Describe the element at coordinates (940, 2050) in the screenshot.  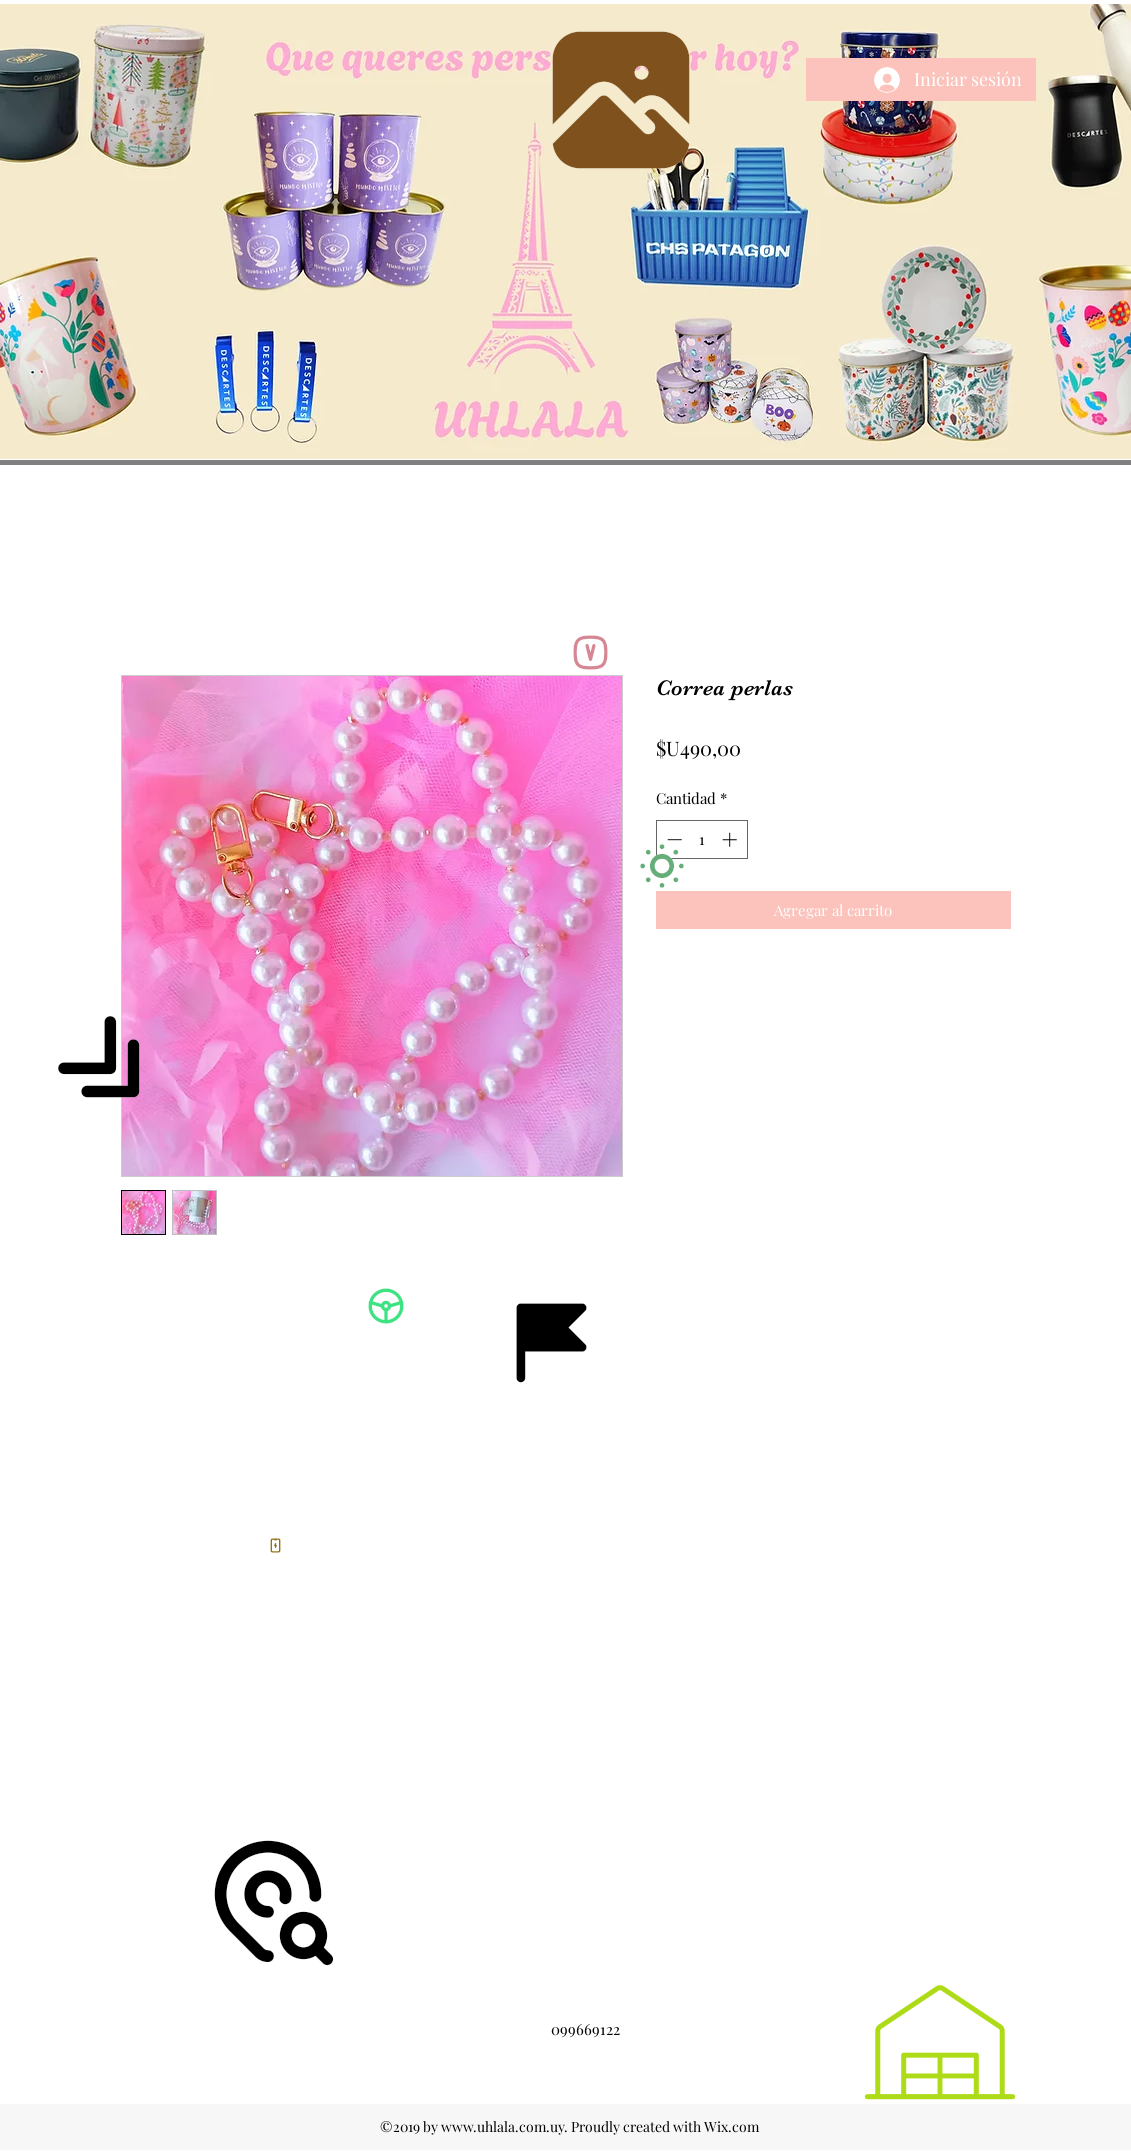
I see `access garage or parking controls` at that location.